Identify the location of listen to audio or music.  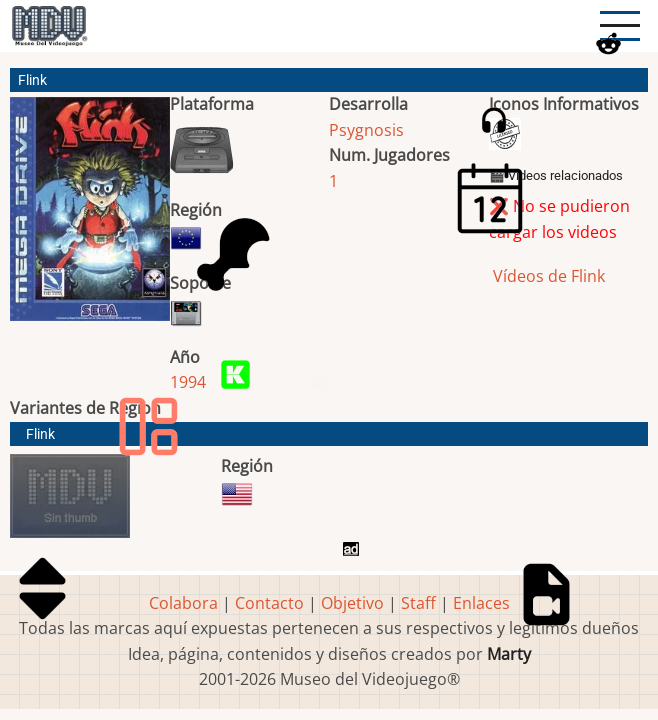
(494, 121).